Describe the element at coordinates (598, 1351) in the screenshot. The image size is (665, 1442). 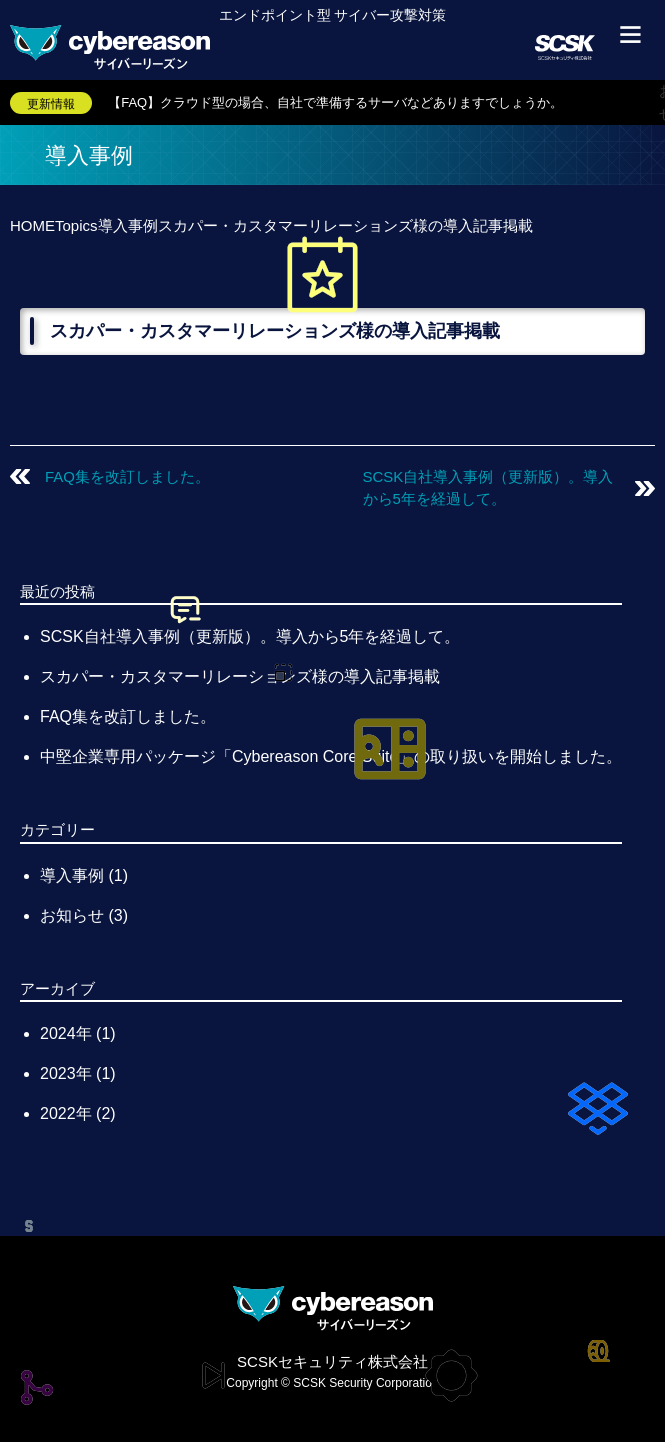
I see `view tire pressure or status` at that location.